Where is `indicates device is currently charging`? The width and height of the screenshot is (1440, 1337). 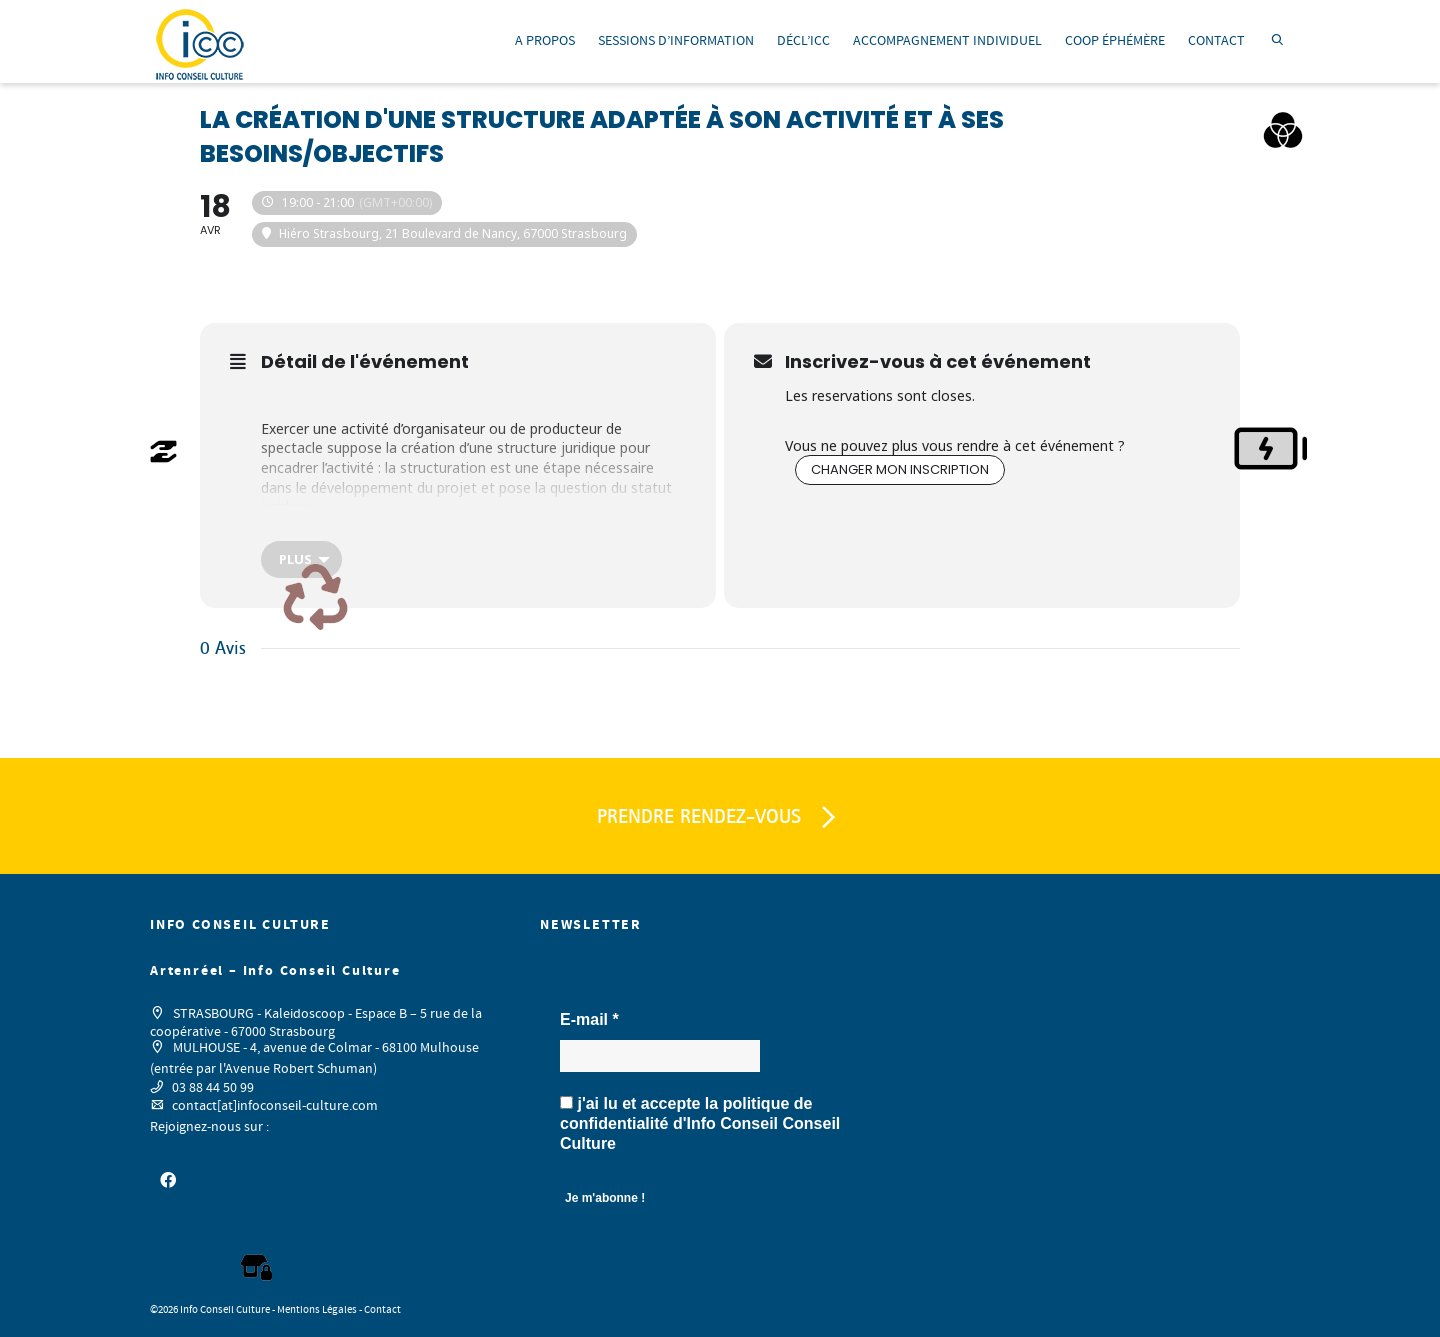
indicates device is currently charging is located at coordinates (1269, 448).